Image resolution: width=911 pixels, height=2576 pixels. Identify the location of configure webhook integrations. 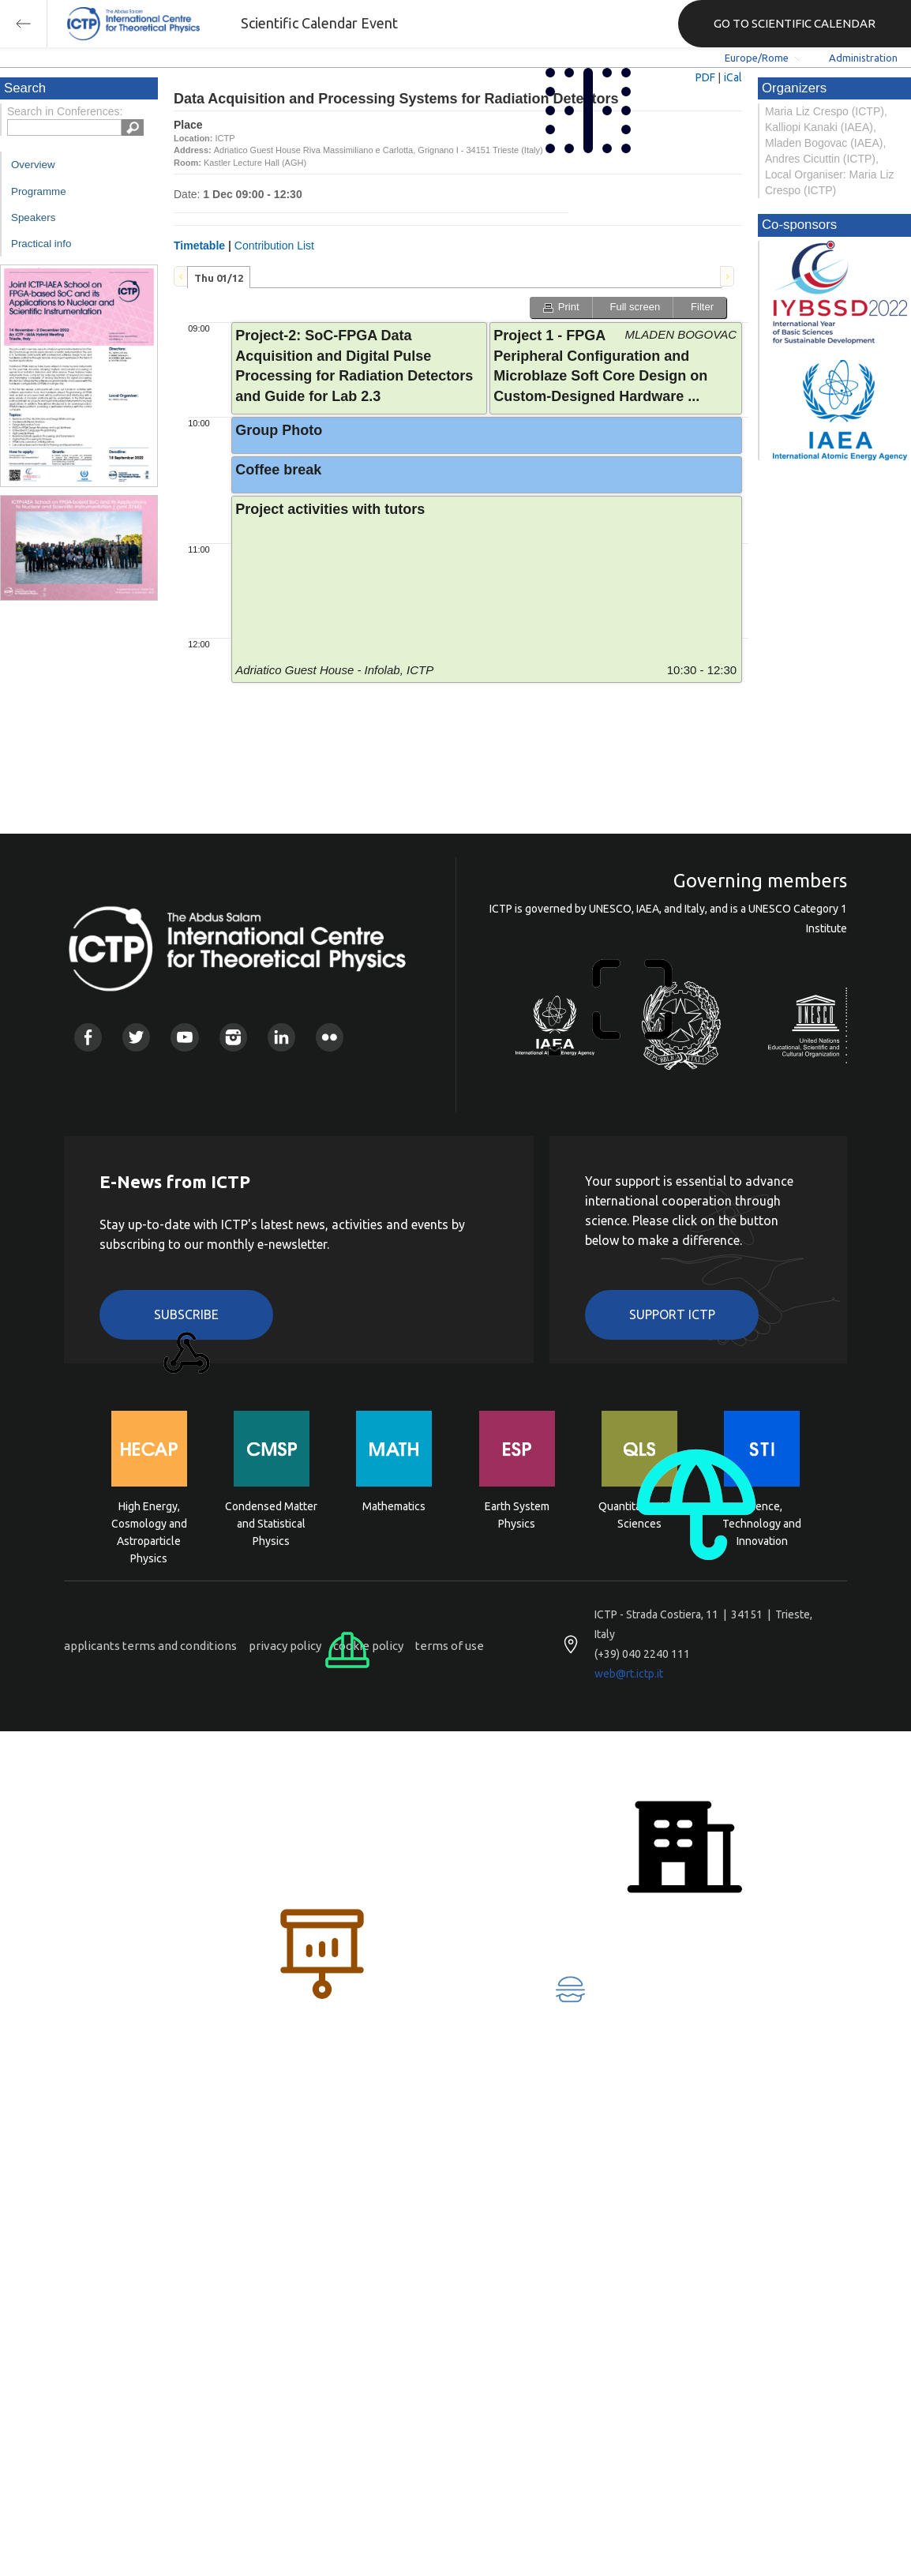
(186, 1355).